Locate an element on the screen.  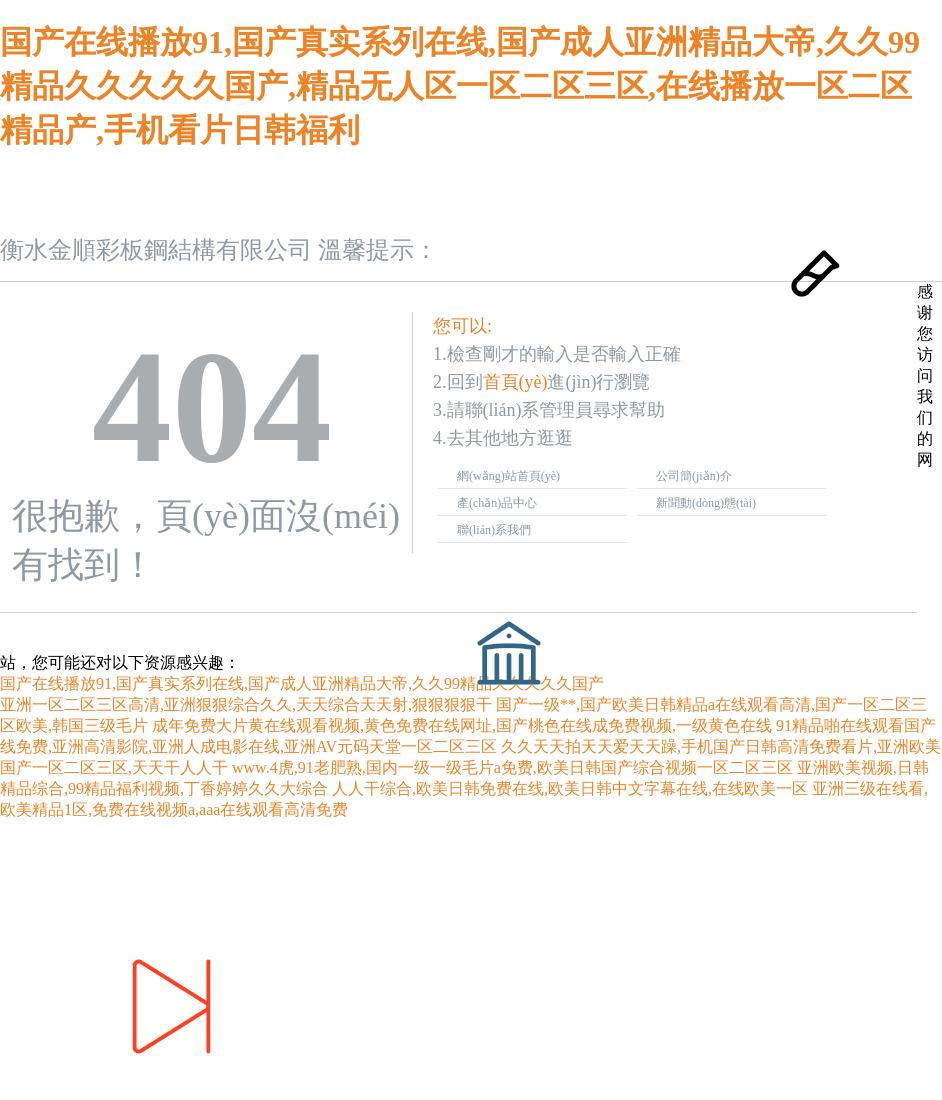
access lab or test results is located at coordinates (814, 273).